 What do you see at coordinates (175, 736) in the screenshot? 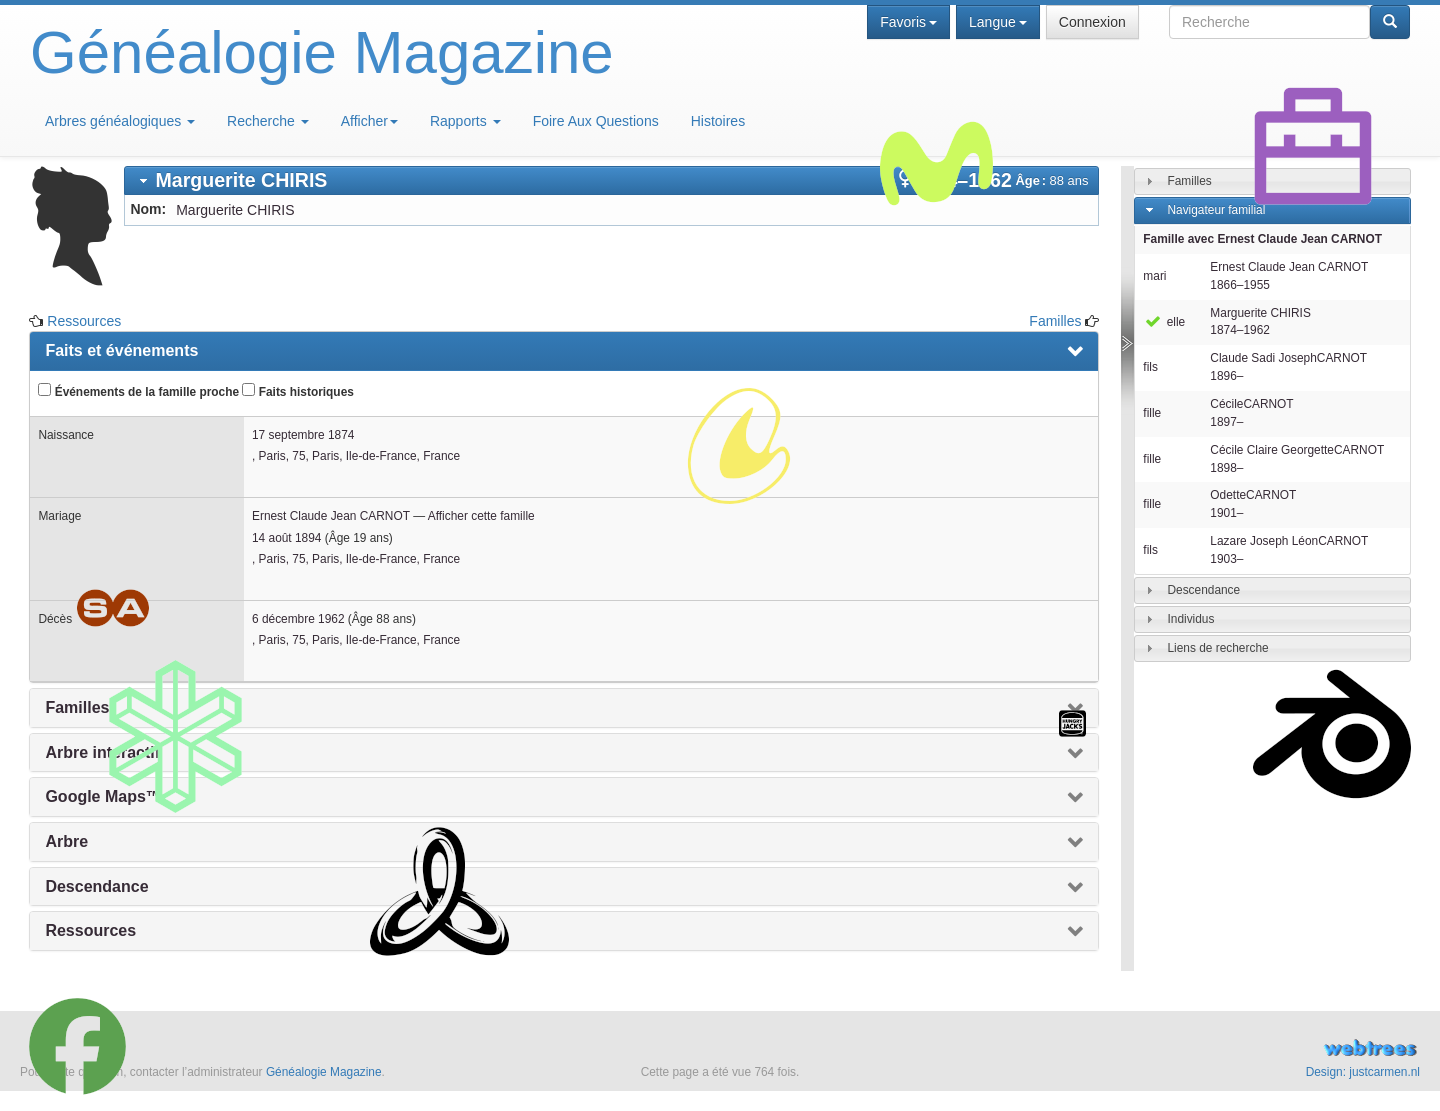
I see `matternet company logo` at bounding box center [175, 736].